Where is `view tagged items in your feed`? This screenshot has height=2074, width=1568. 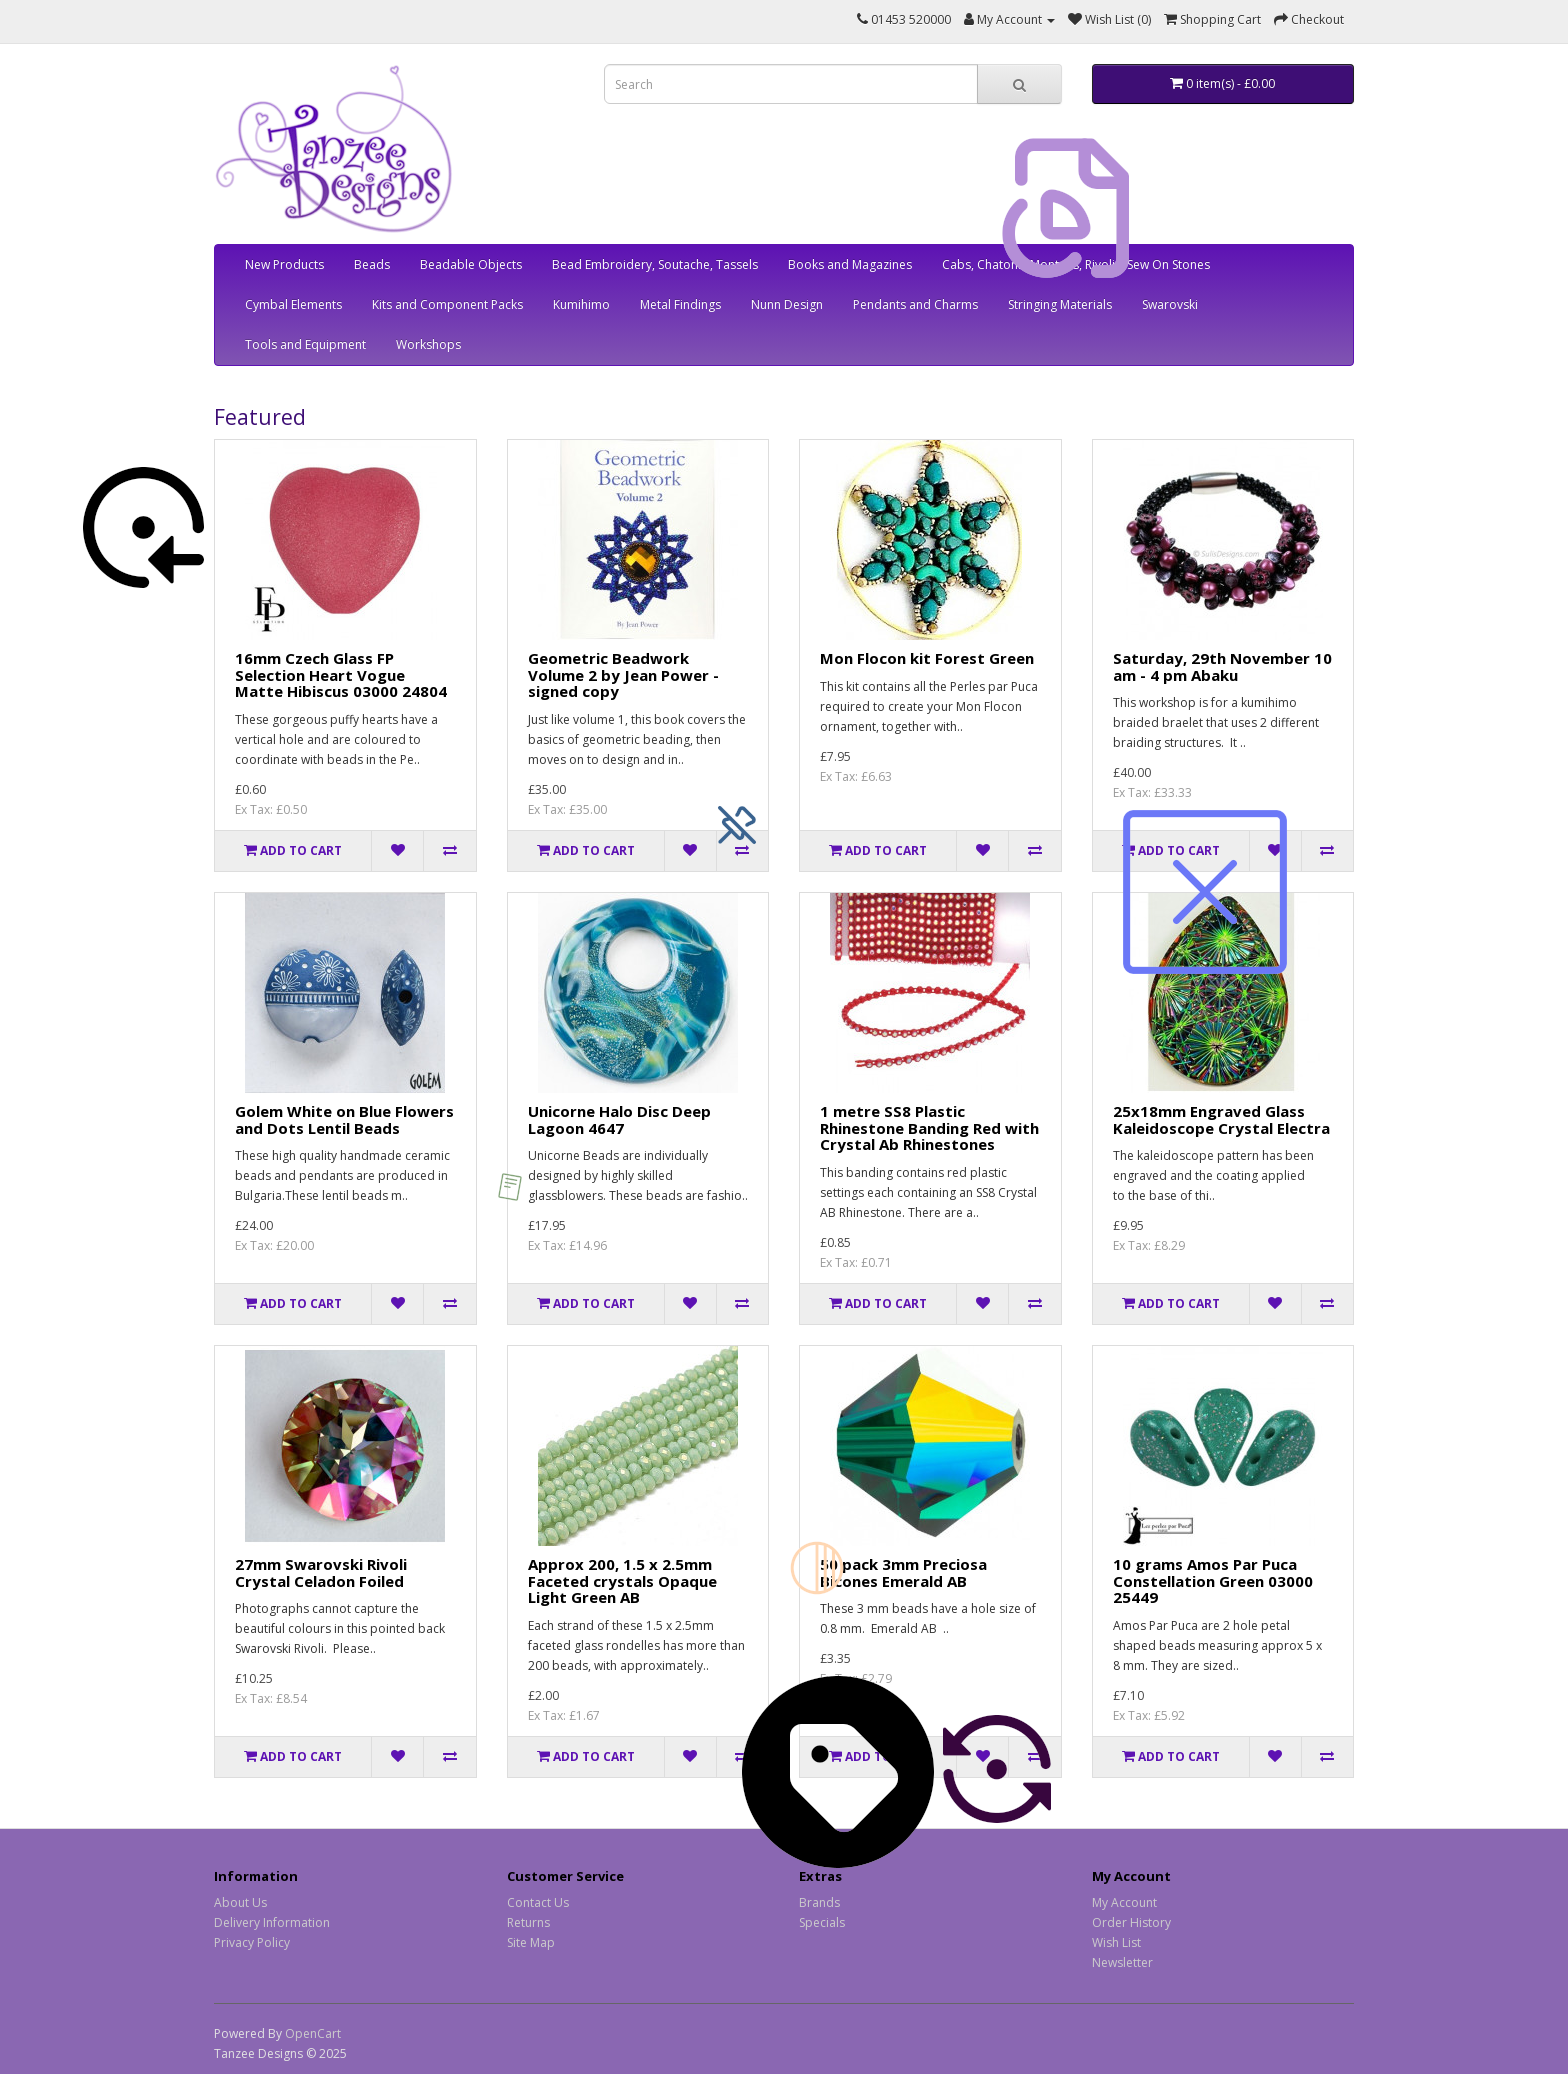 view tagged items in your feed is located at coordinates (838, 1772).